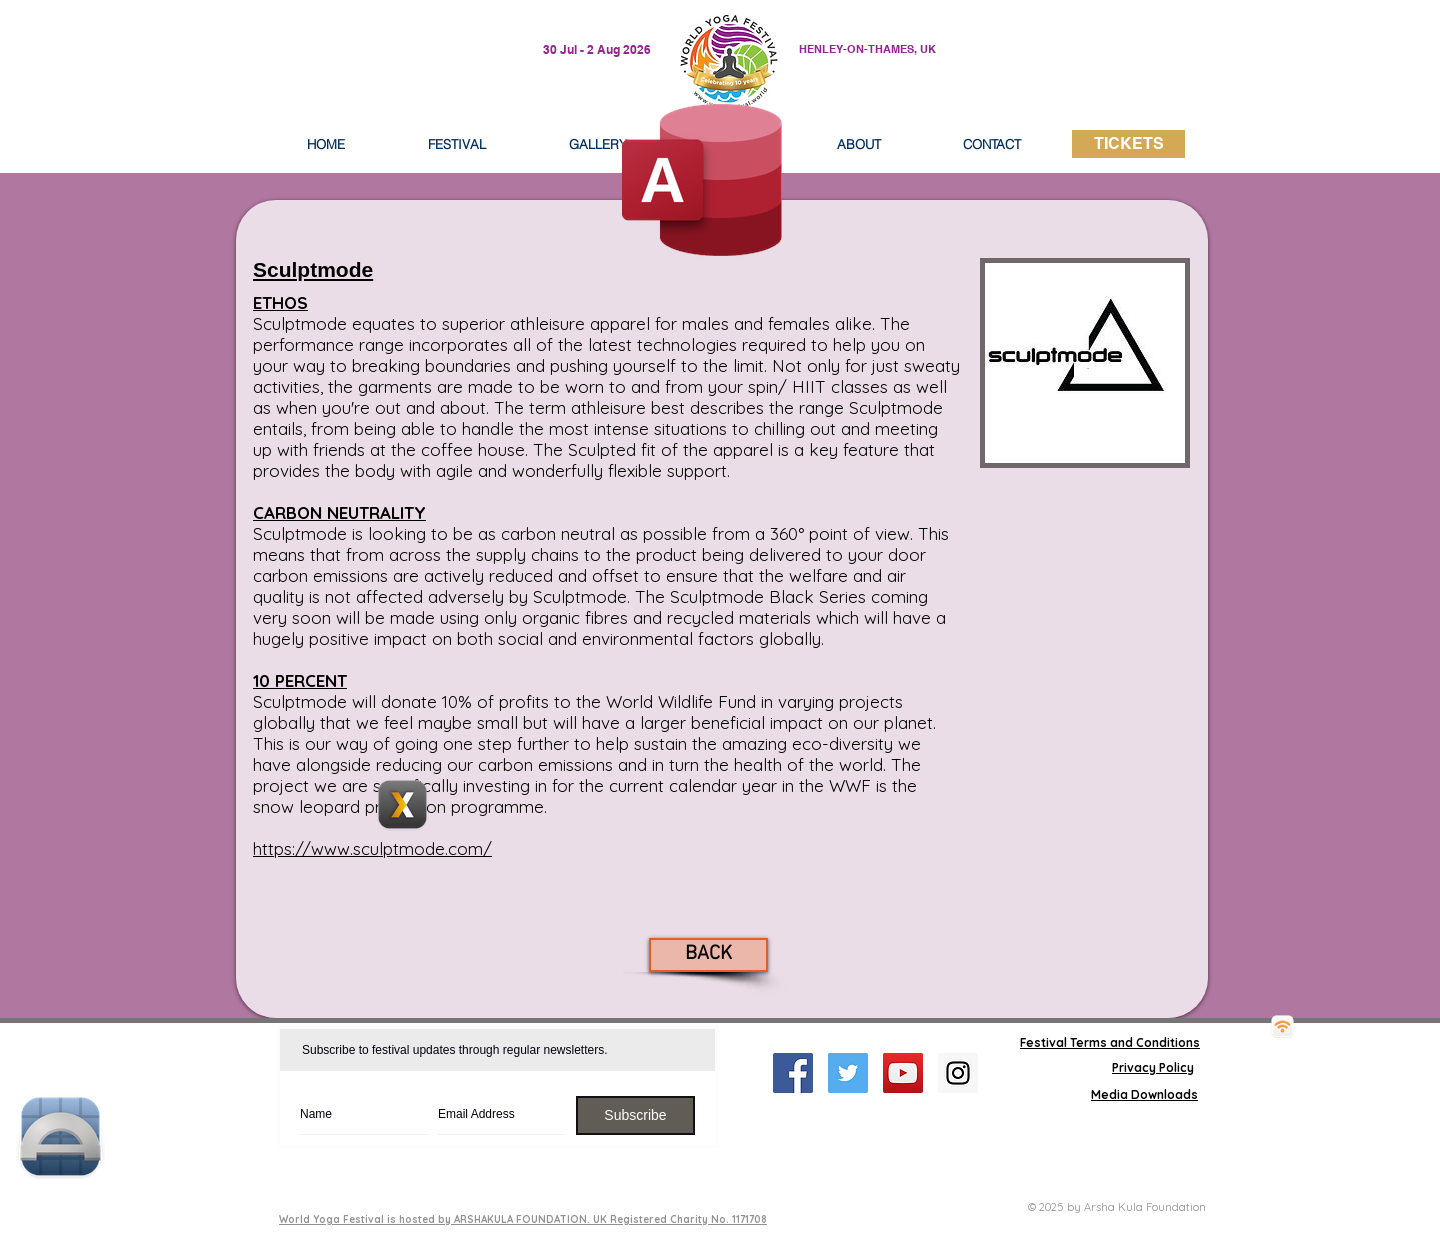 Image resolution: width=1440 pixels, height=1259 pixels. Describe the element at coordinates (60, 1136) in the screenshot. I see `open design or drafting application` at that location.